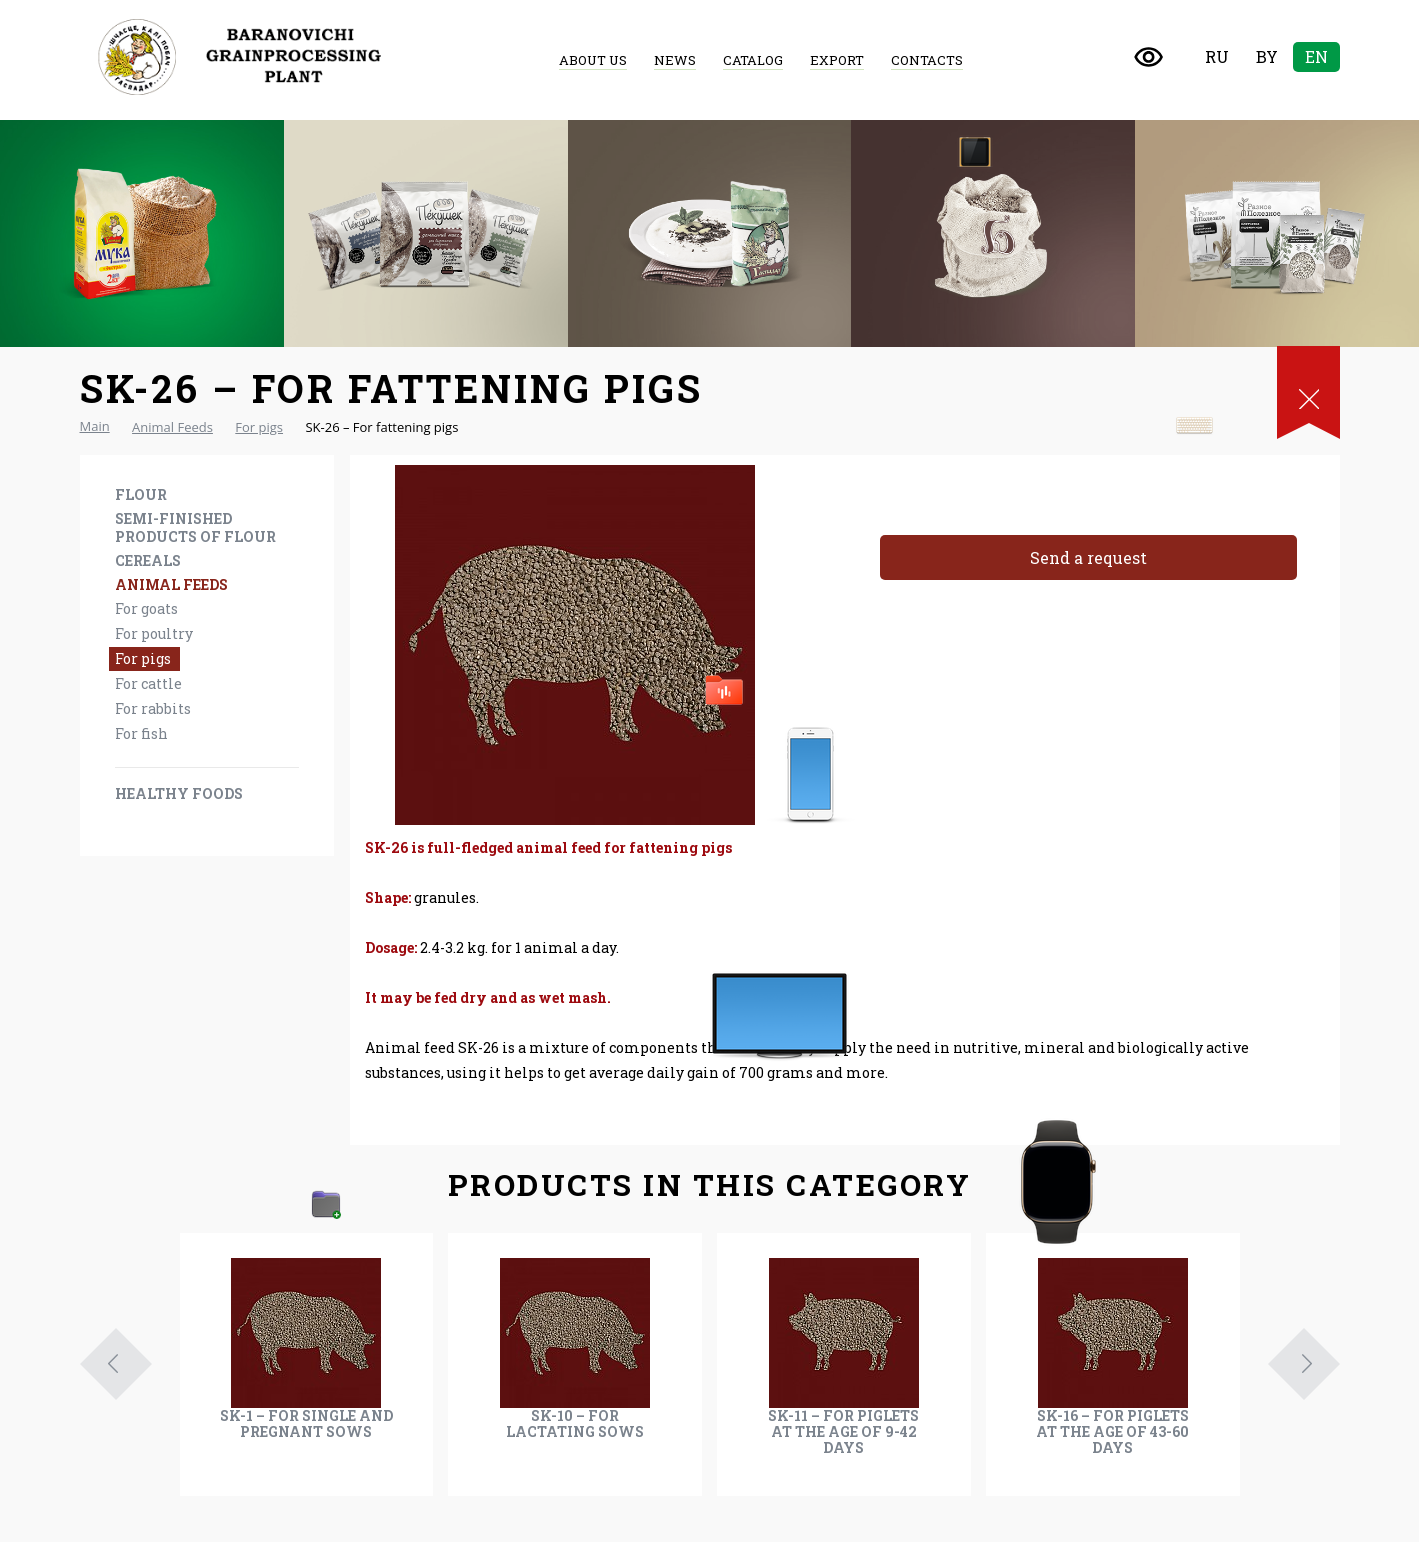 The height and width of the screenshot is (1562, 1419). I want to click on external display or monitor connected, so click(779, 1013).